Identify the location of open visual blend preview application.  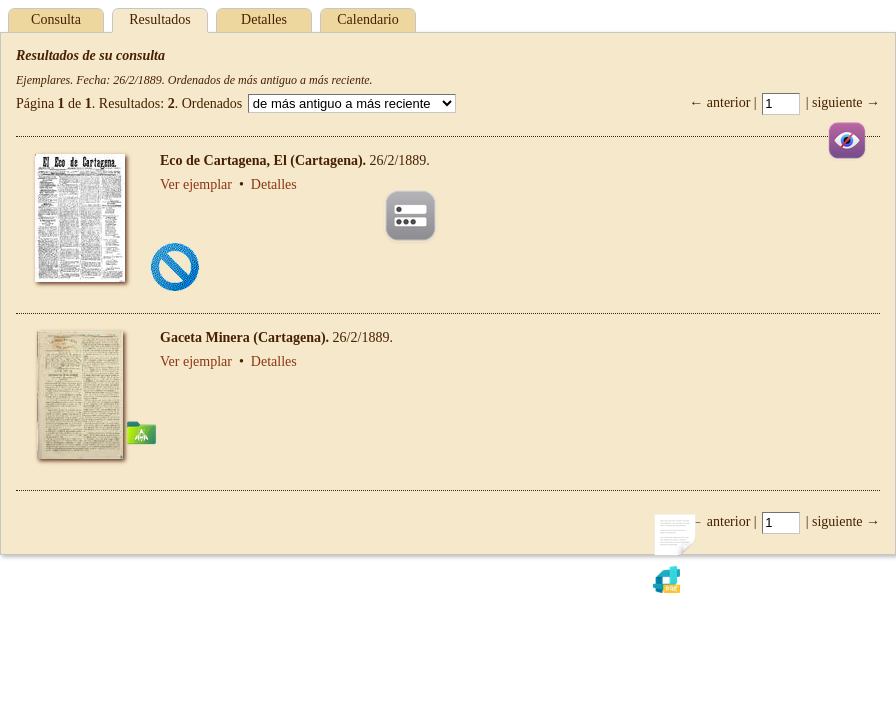
(666, 579).